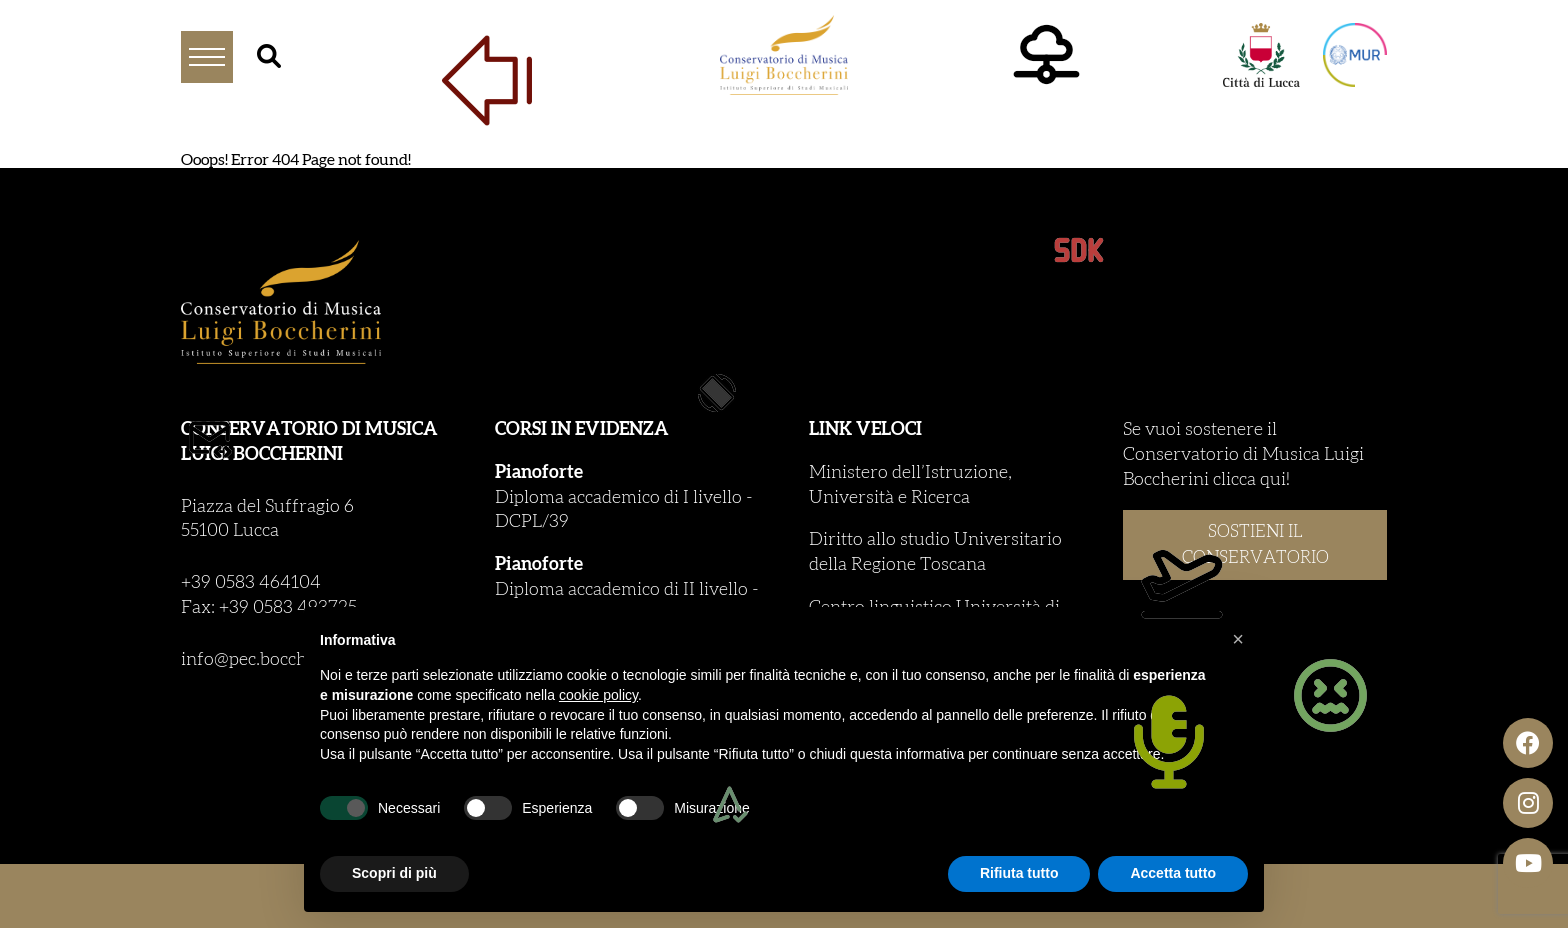  What do you see at coordinates (1330, 695) in the screenshot?
I see `express frustration or anger` at bounding box center [1330, 695].